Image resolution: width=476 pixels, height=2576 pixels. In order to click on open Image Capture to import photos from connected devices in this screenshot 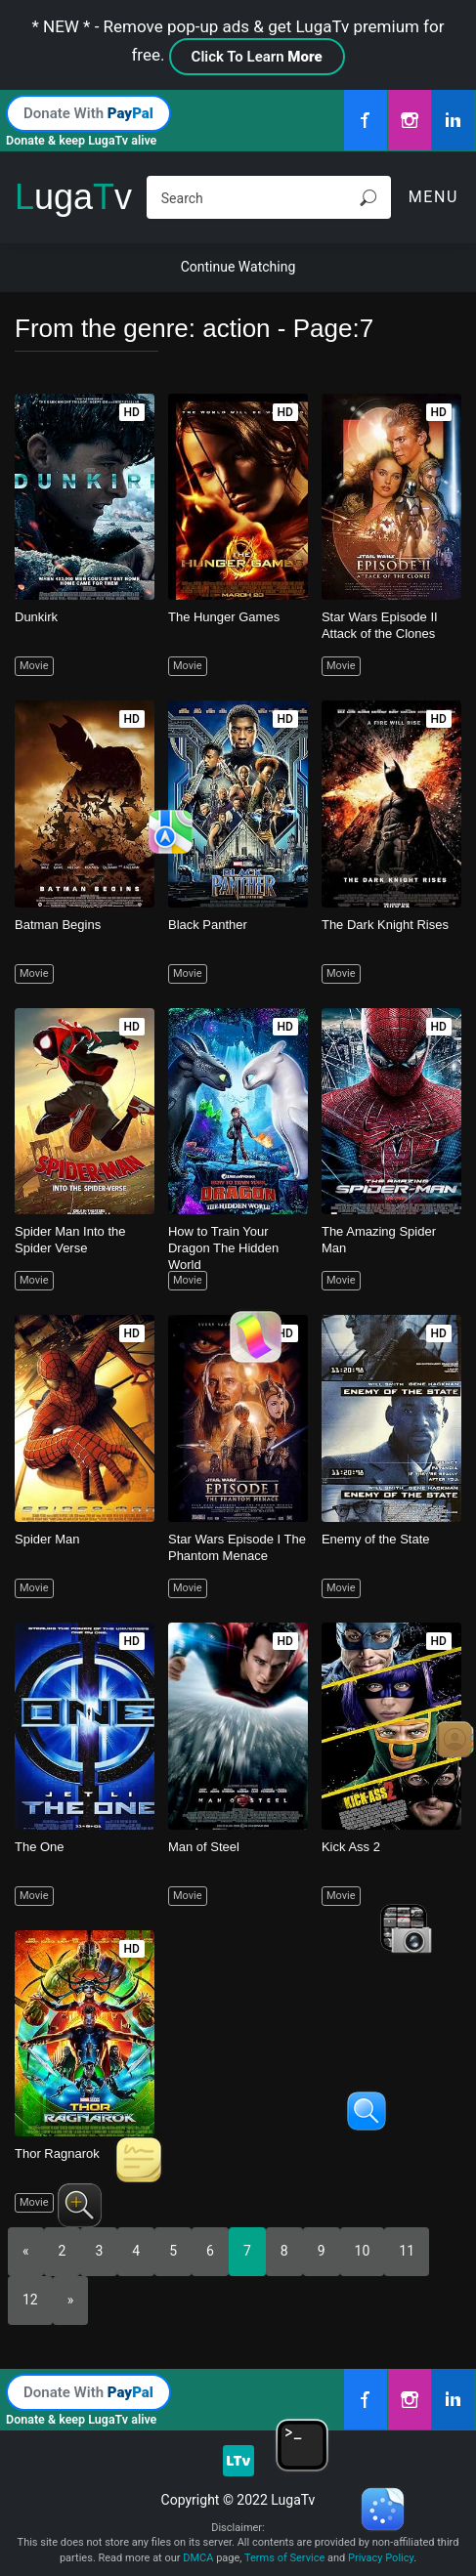, I will do `click(404, 1927)`.